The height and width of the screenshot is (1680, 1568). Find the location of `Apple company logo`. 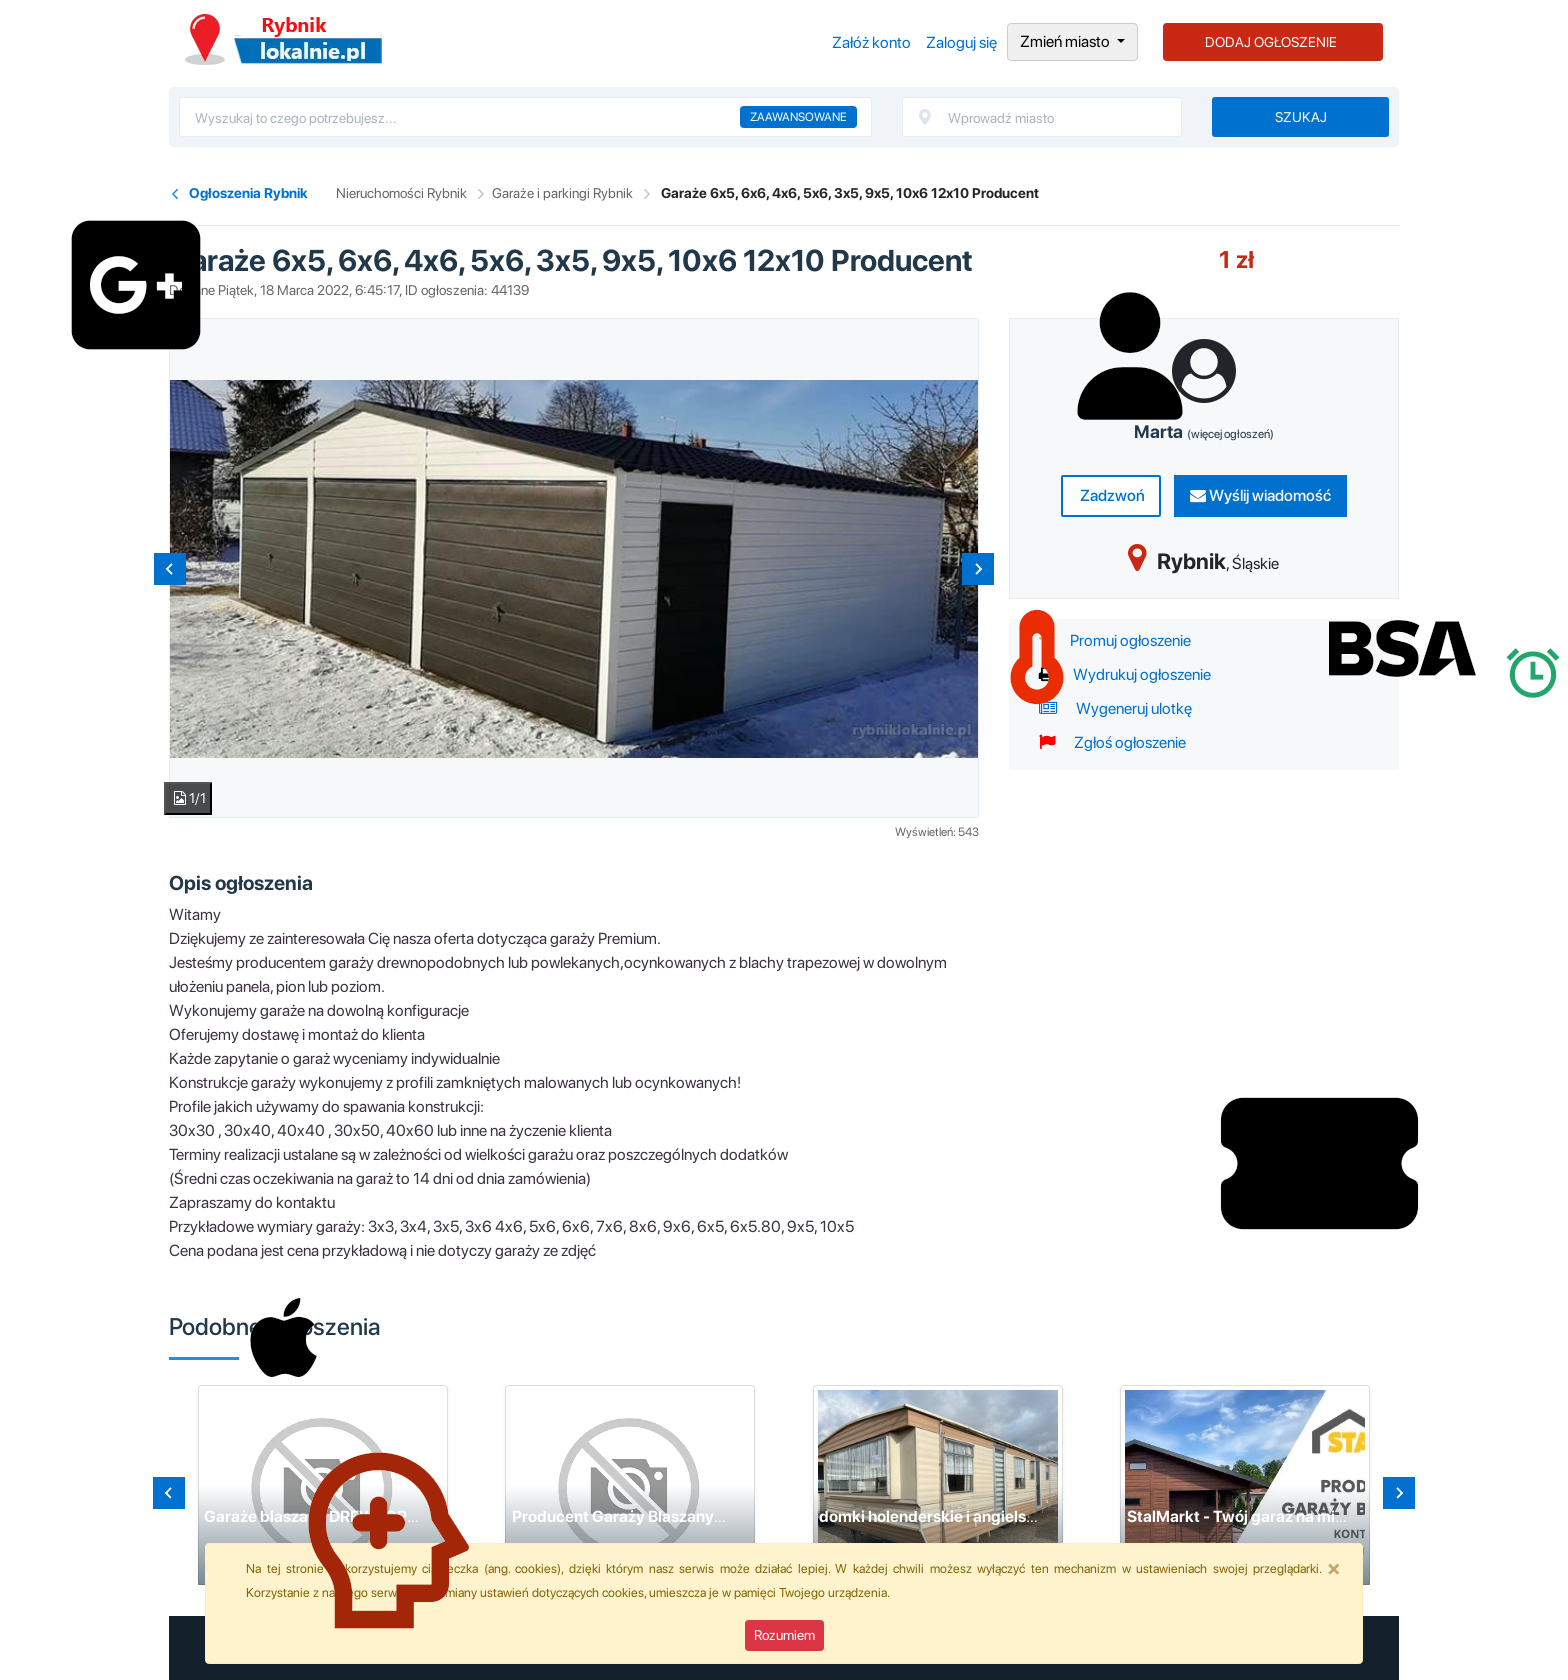

Apple company logo is located at coordinates (283, 1337).